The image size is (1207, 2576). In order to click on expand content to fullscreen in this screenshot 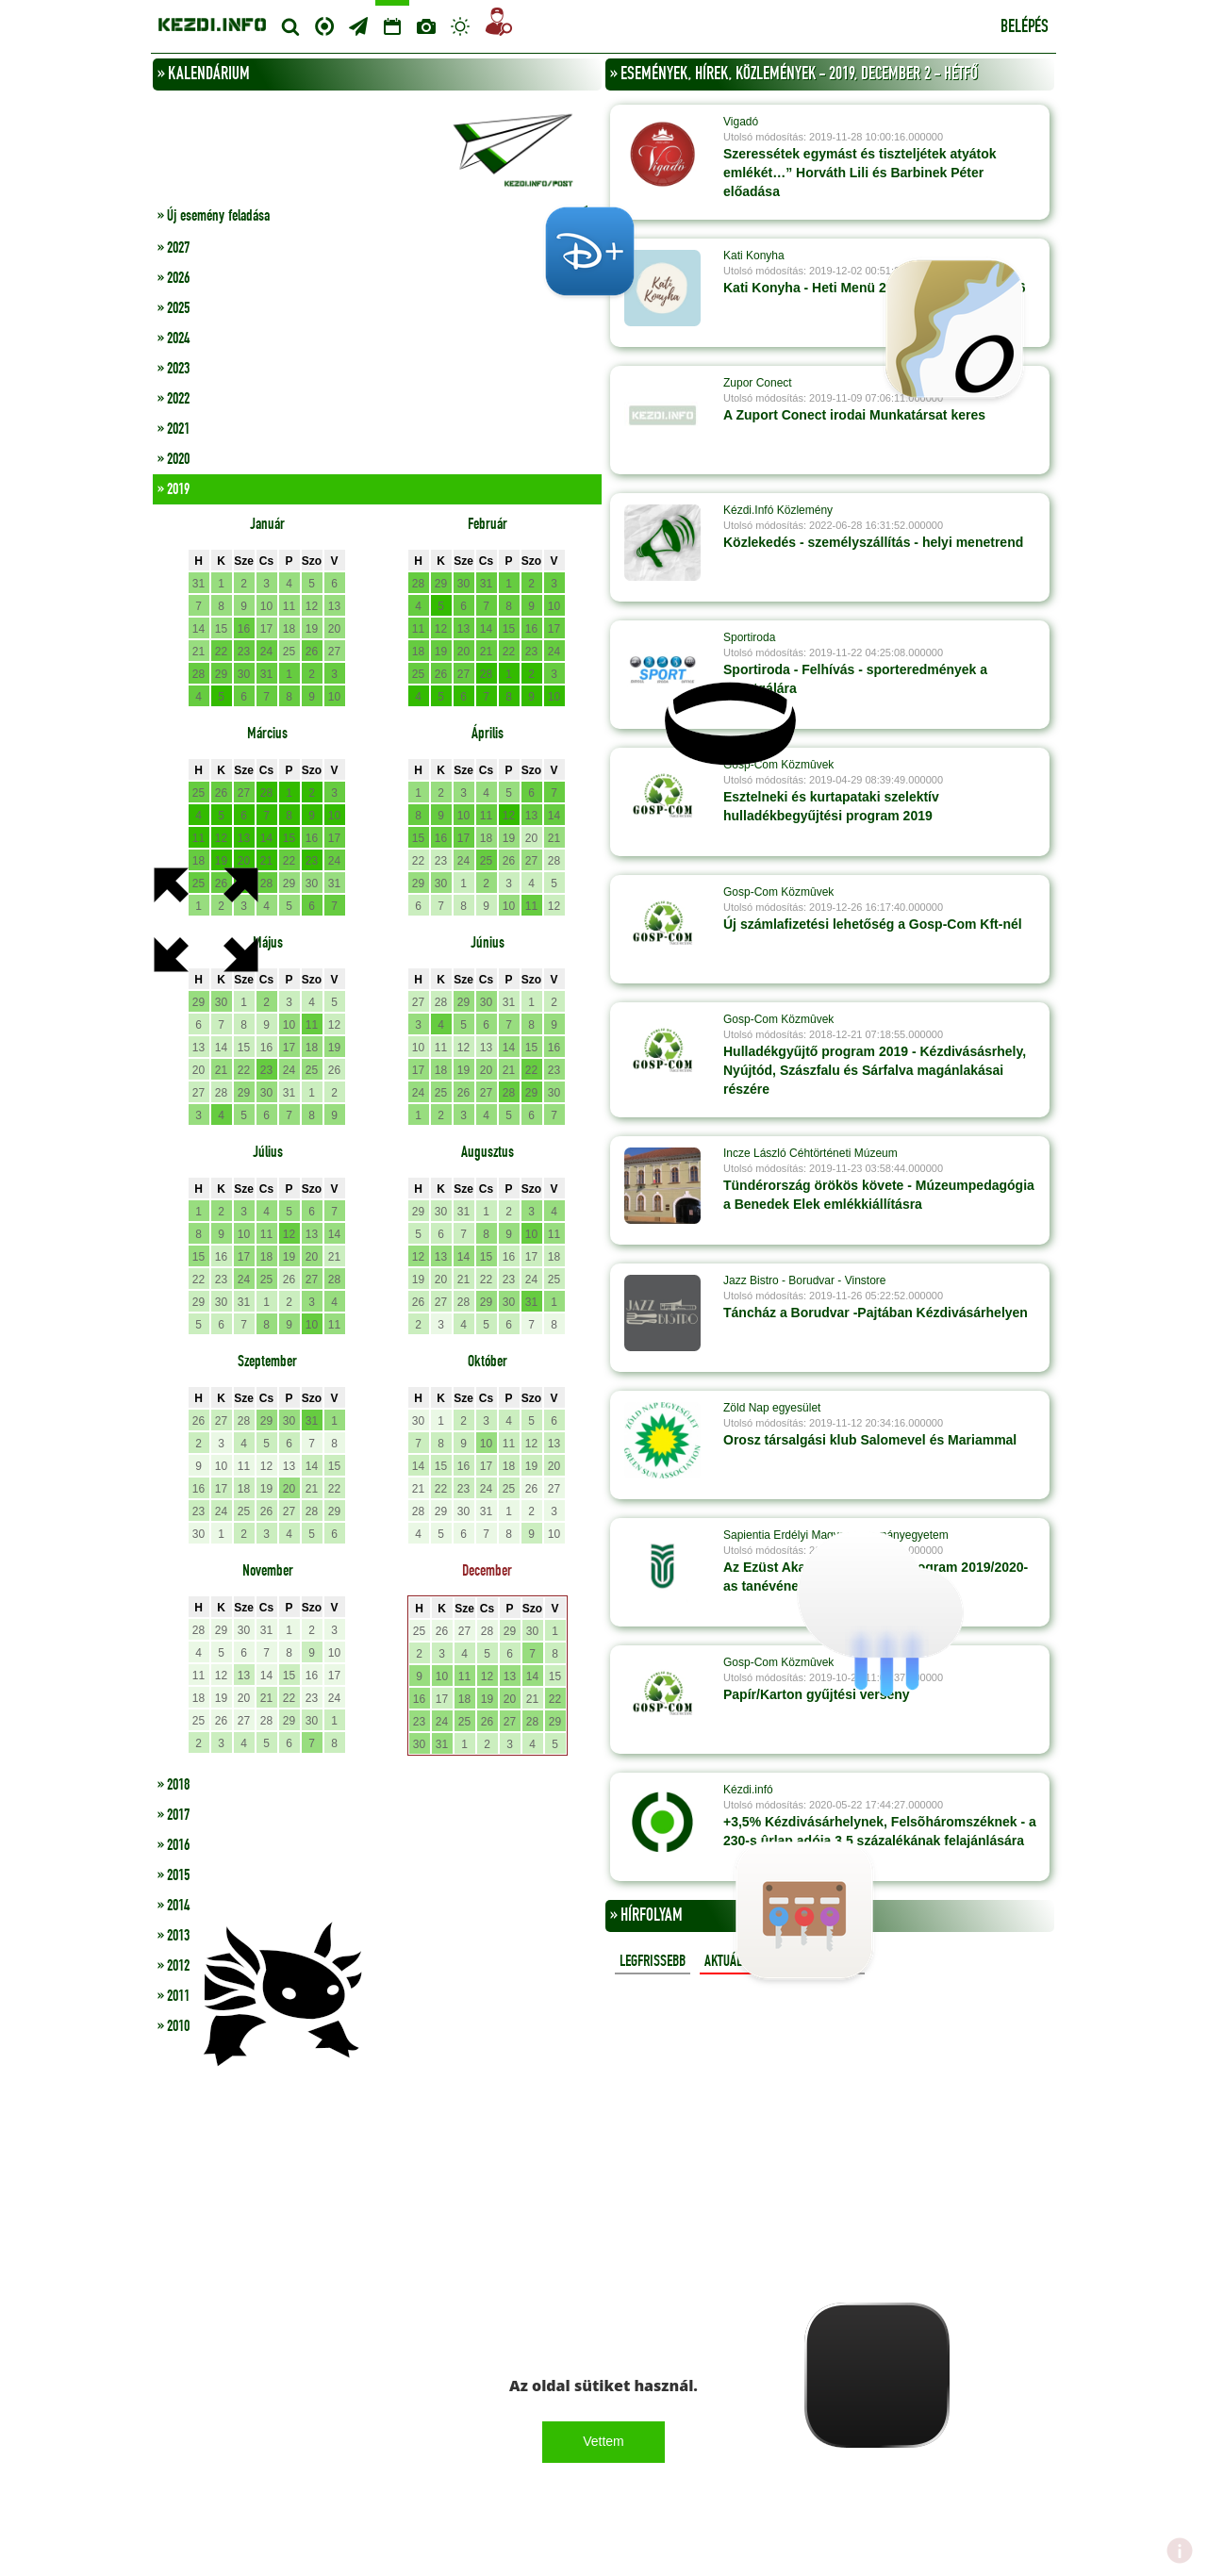, I will do `click(206, 919)`.